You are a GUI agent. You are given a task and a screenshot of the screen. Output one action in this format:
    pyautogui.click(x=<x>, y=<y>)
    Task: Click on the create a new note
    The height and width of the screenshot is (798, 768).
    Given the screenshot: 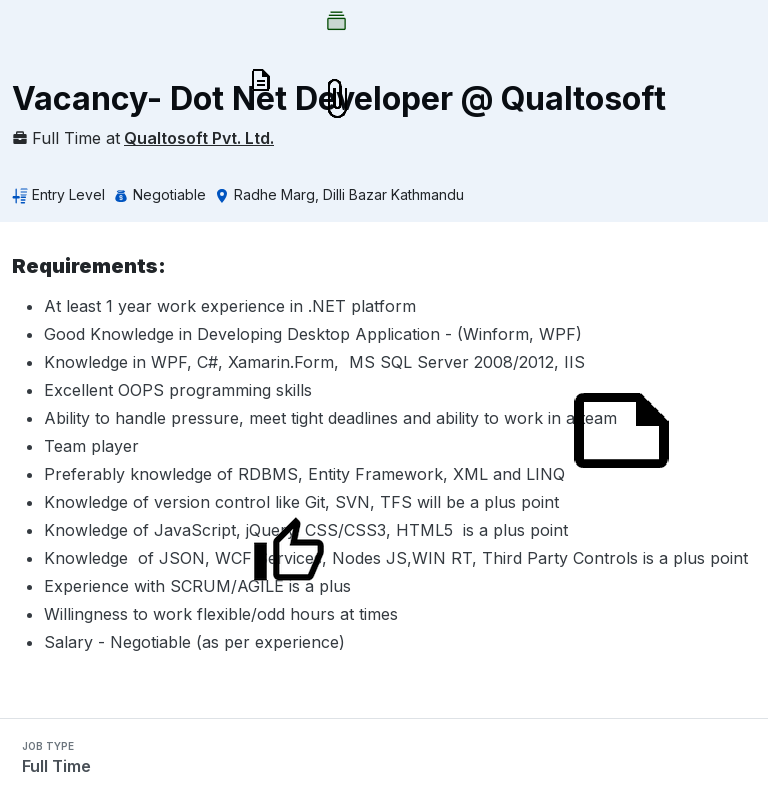 What is the action you would take?
    pyautogui.click(x=621, y=430)
    